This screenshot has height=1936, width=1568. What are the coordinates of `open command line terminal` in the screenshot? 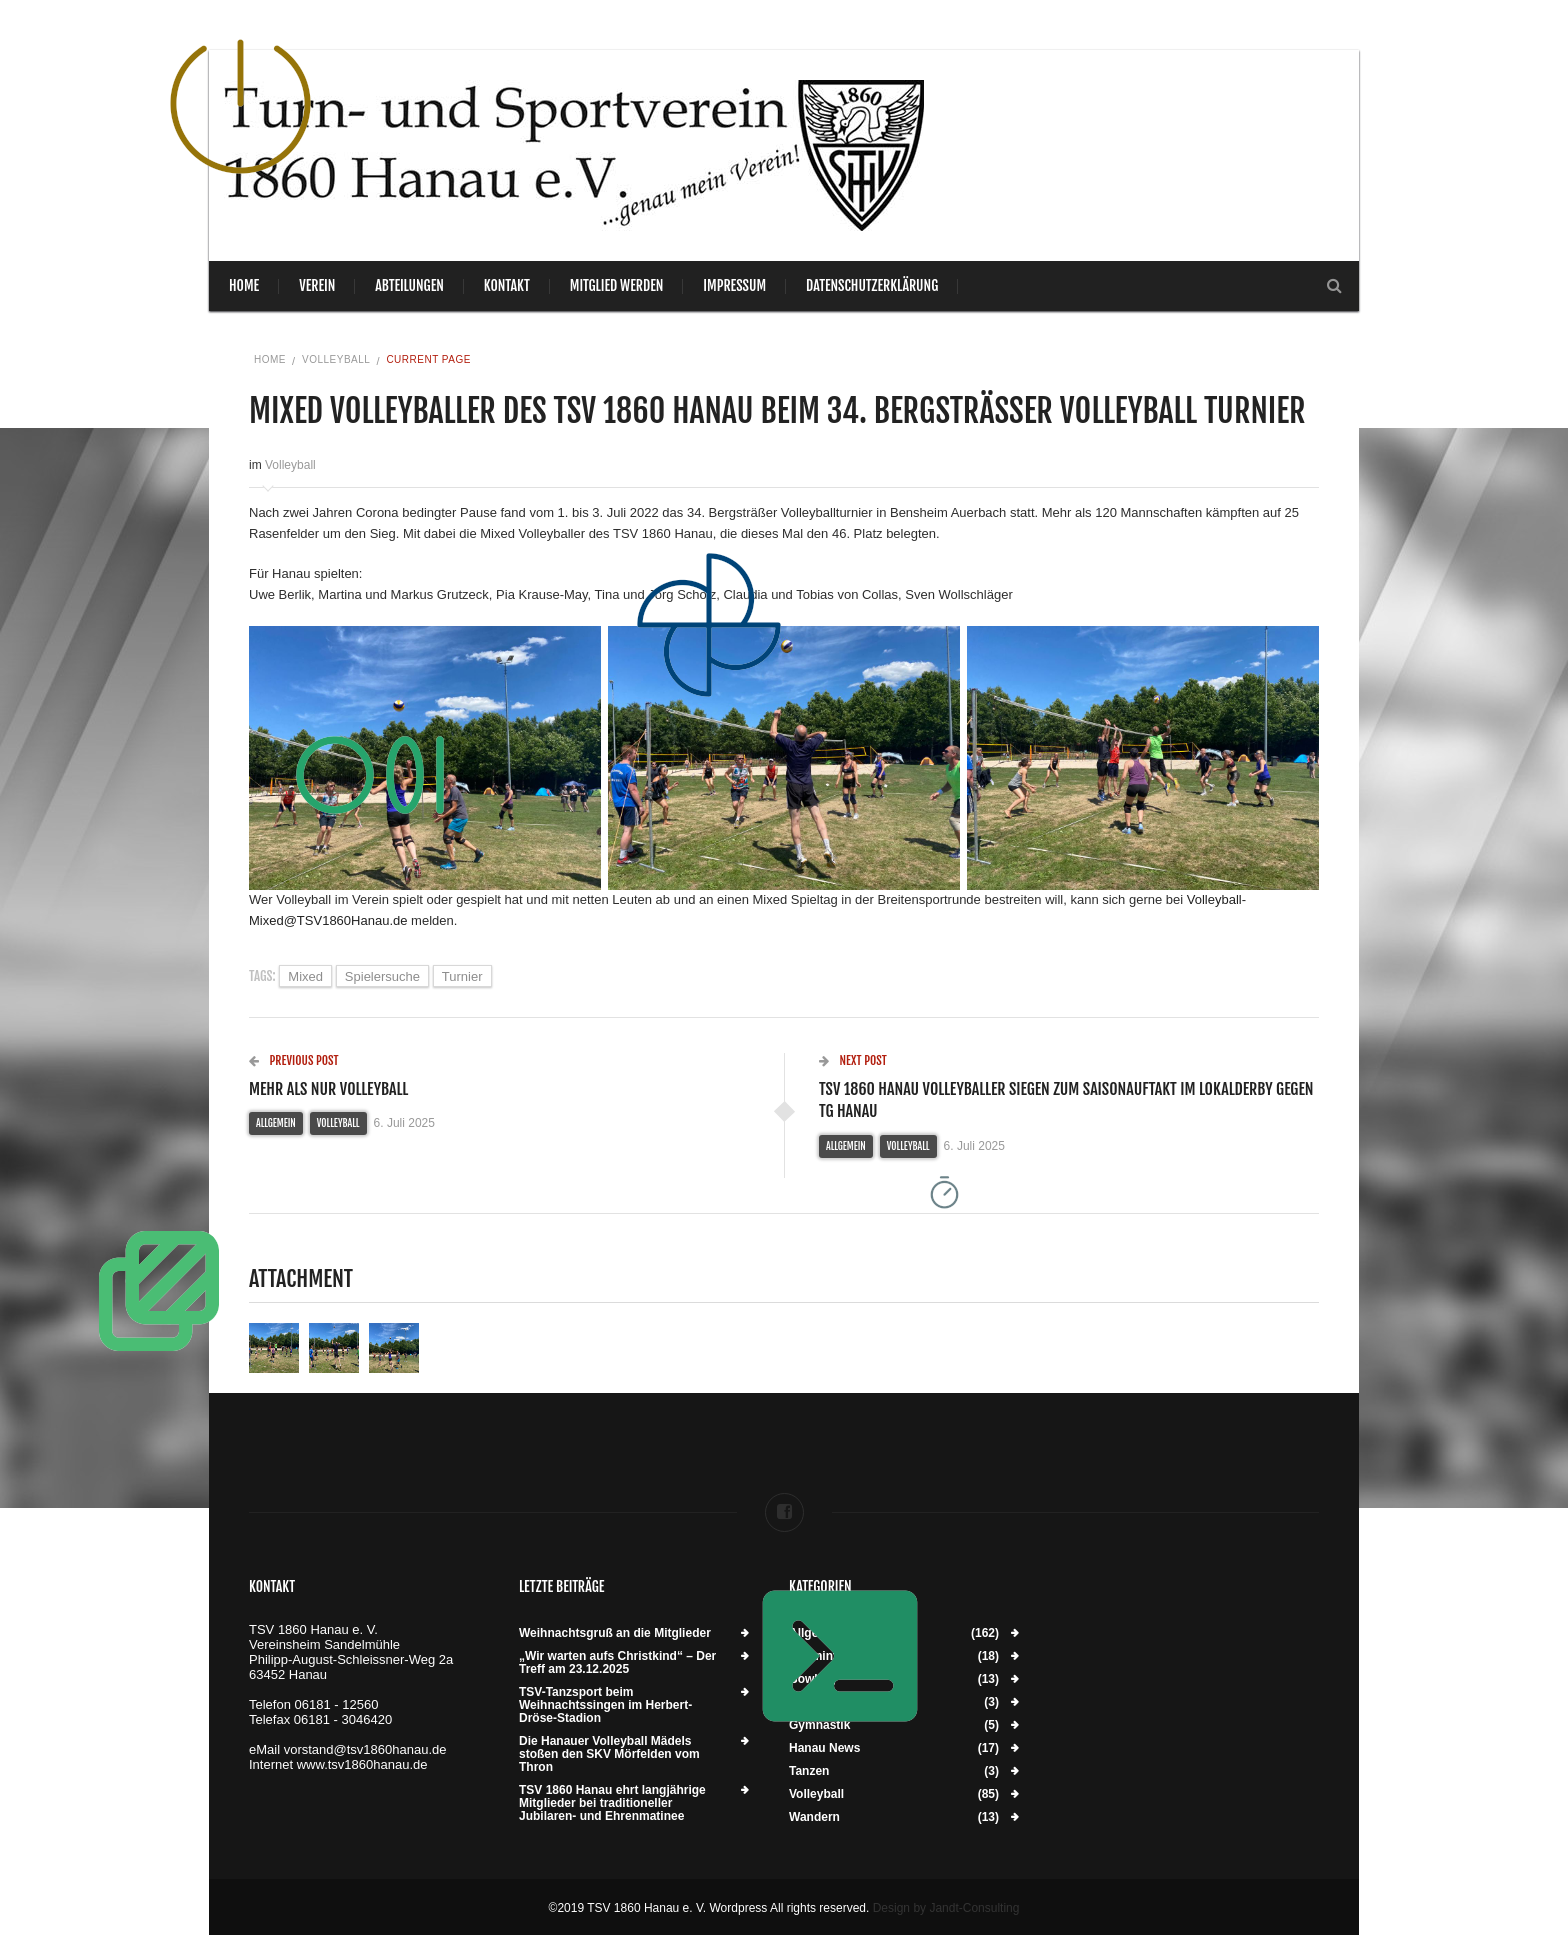 It's located at (840, 1656).